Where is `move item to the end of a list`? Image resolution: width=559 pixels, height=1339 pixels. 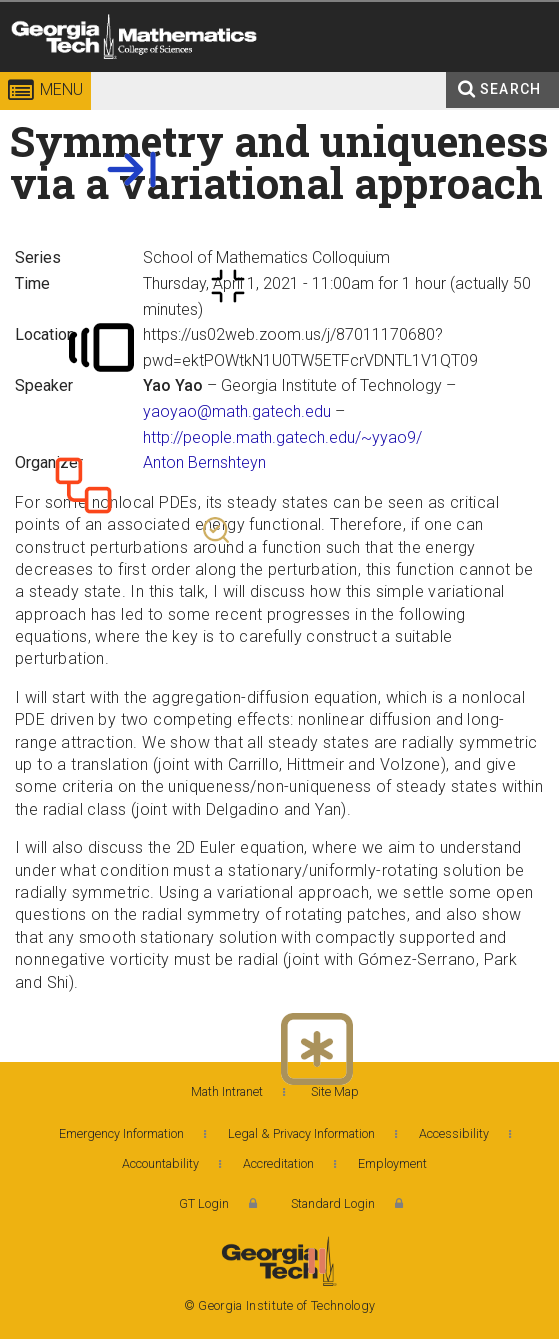
move item to the end of a list is located at coordinates (132, 169).